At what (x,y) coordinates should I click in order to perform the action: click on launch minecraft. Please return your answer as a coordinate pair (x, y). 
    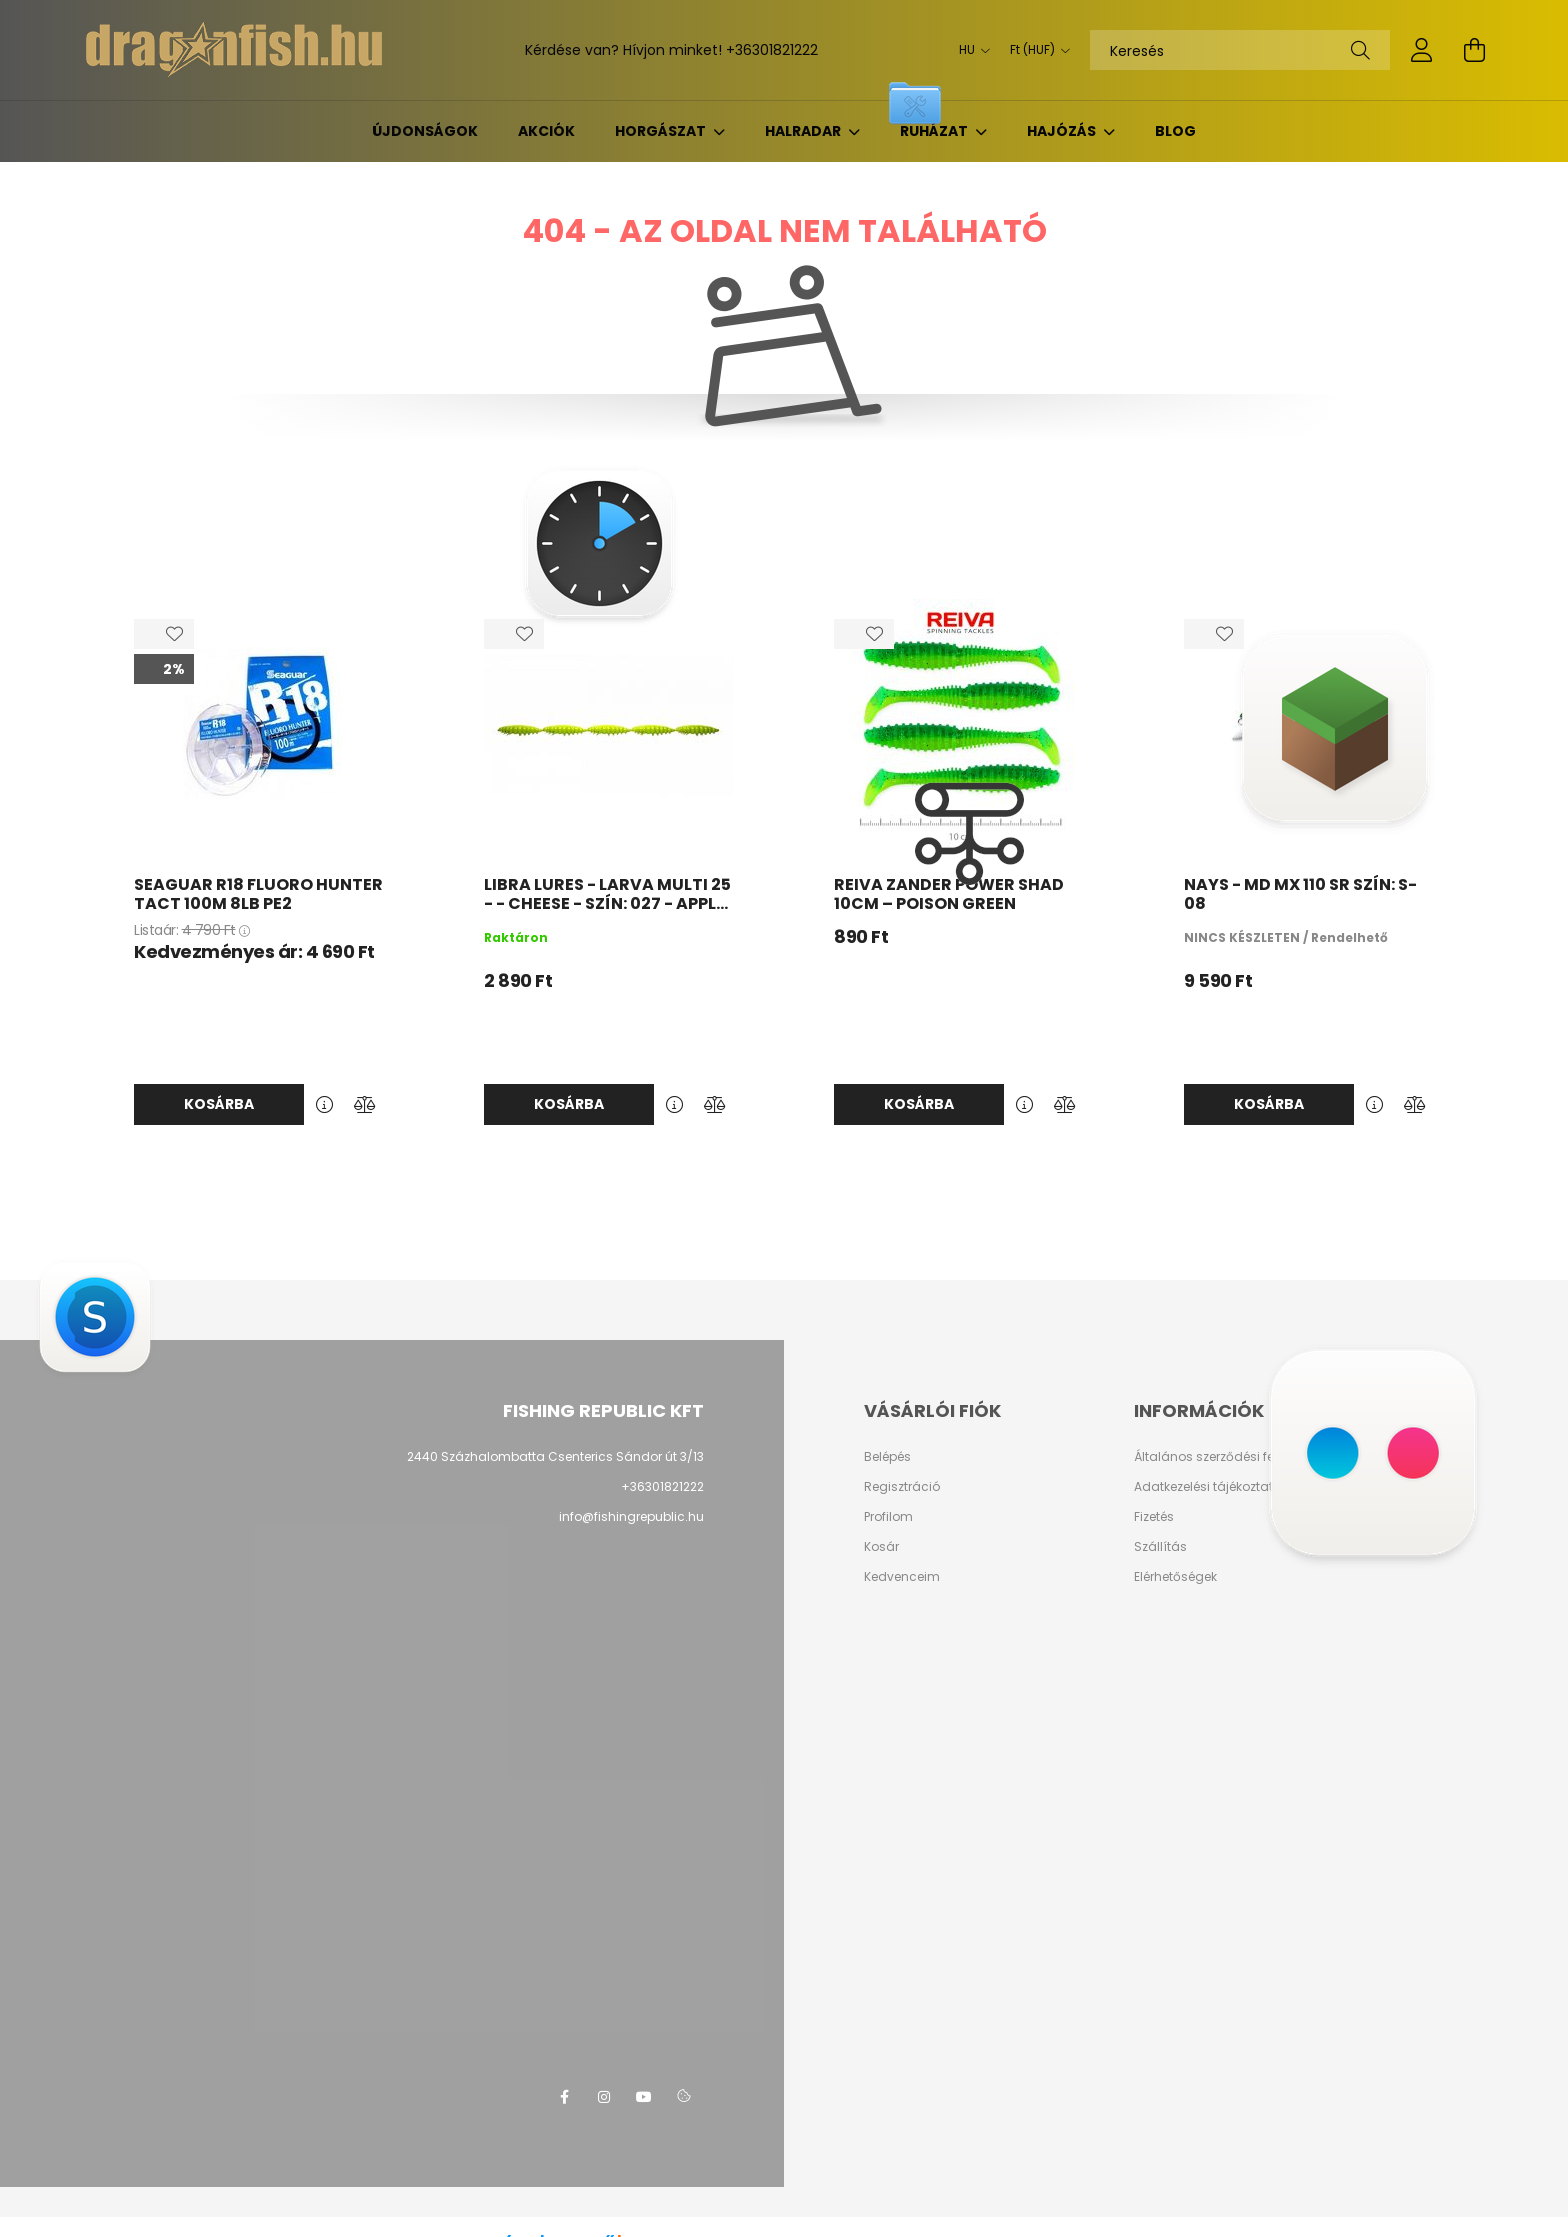
    Looking at the image, I should click on (1335, 729).